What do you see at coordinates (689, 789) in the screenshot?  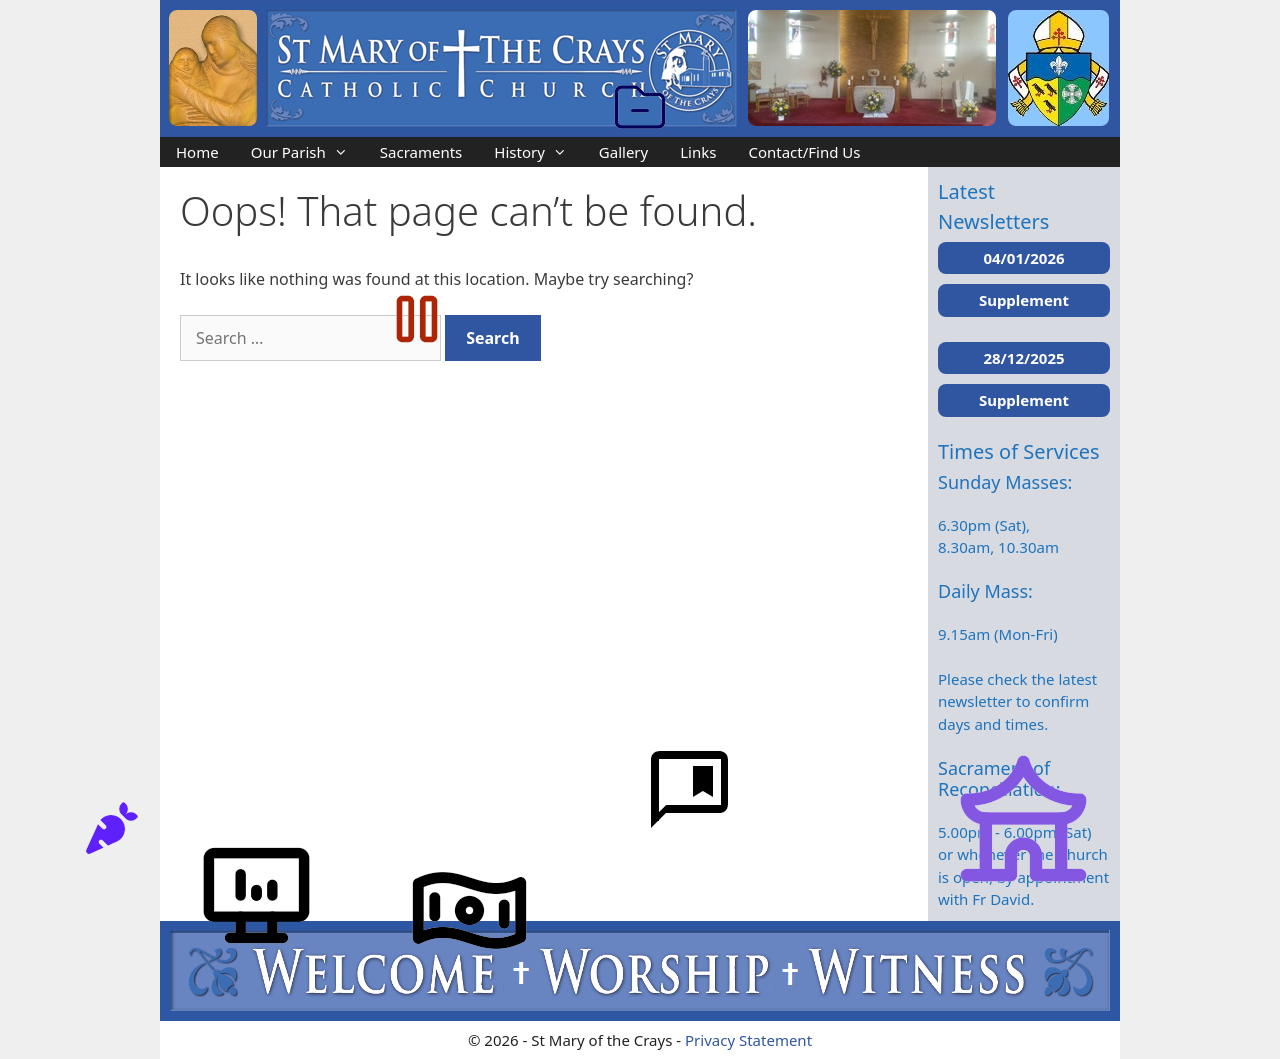 I see `access saved comments or messages` at bounding box center [689, 789].